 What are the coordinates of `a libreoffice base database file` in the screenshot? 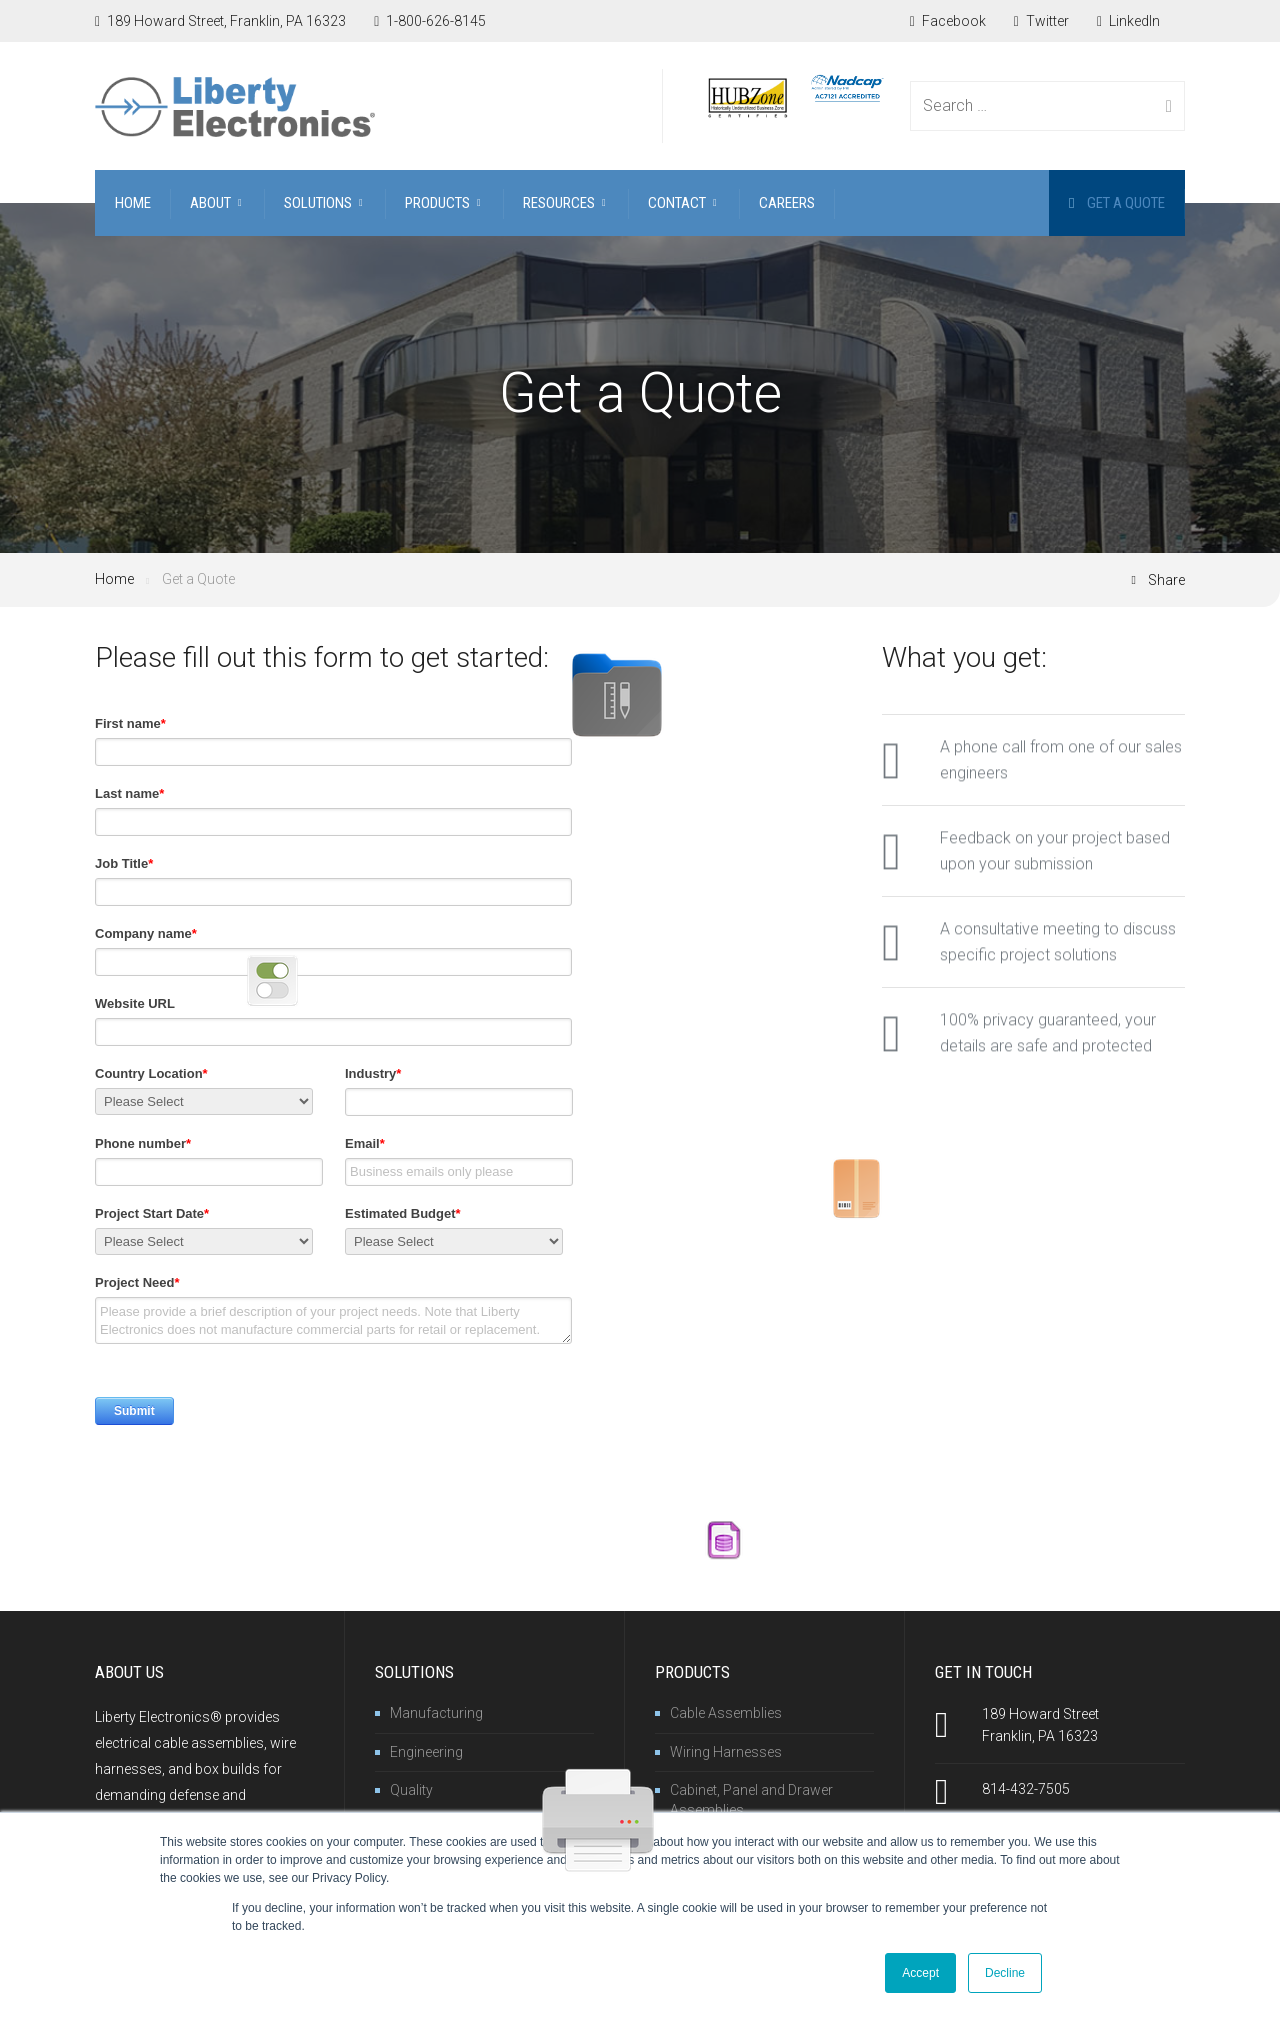 It's located at (724, 1540).